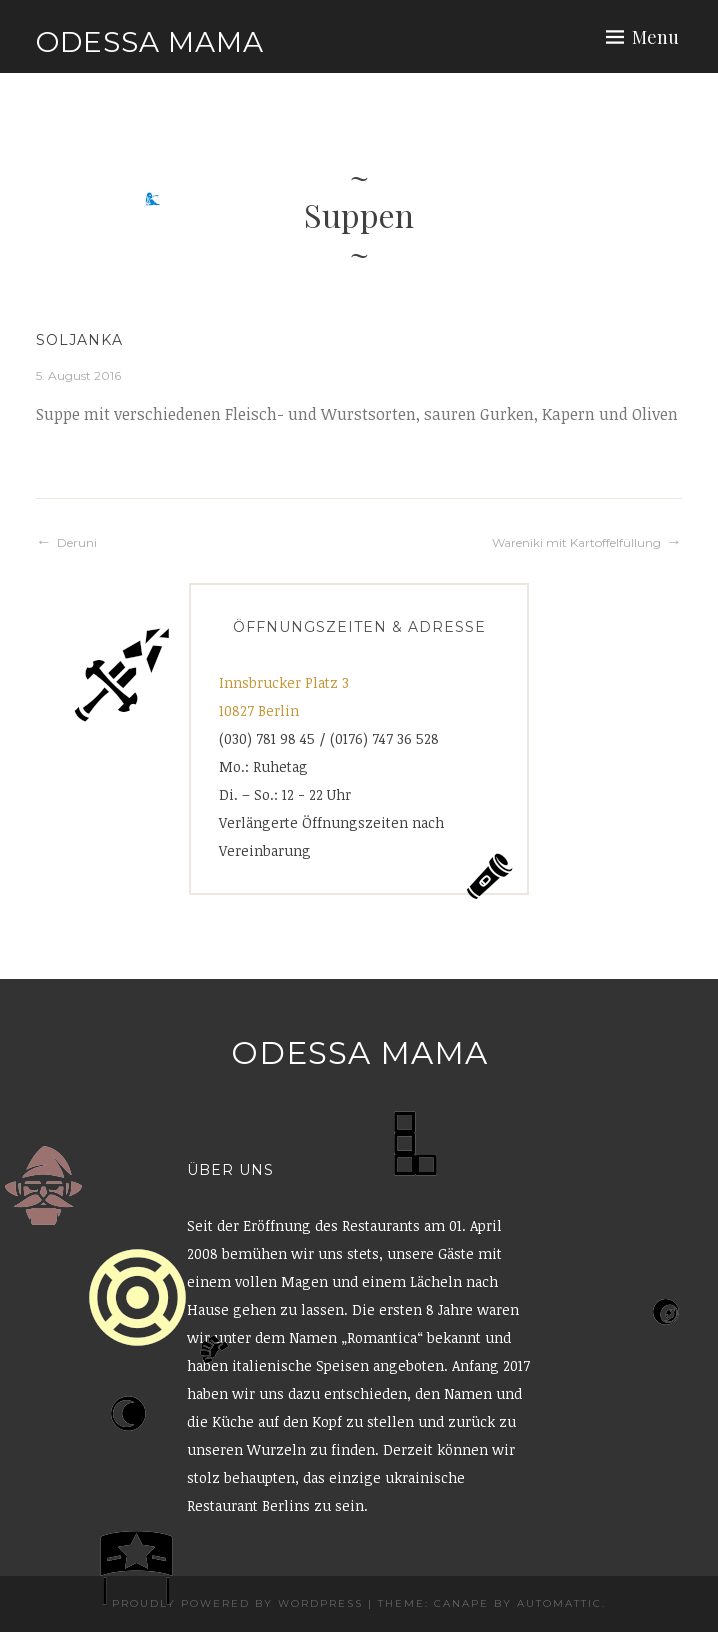 This screenshot has width=718, height=1632. What do you see at coordinates (121, 676) in the screenshot?
I see `indicates a broken or destroyed weapon` at bounding box center [121, 676].